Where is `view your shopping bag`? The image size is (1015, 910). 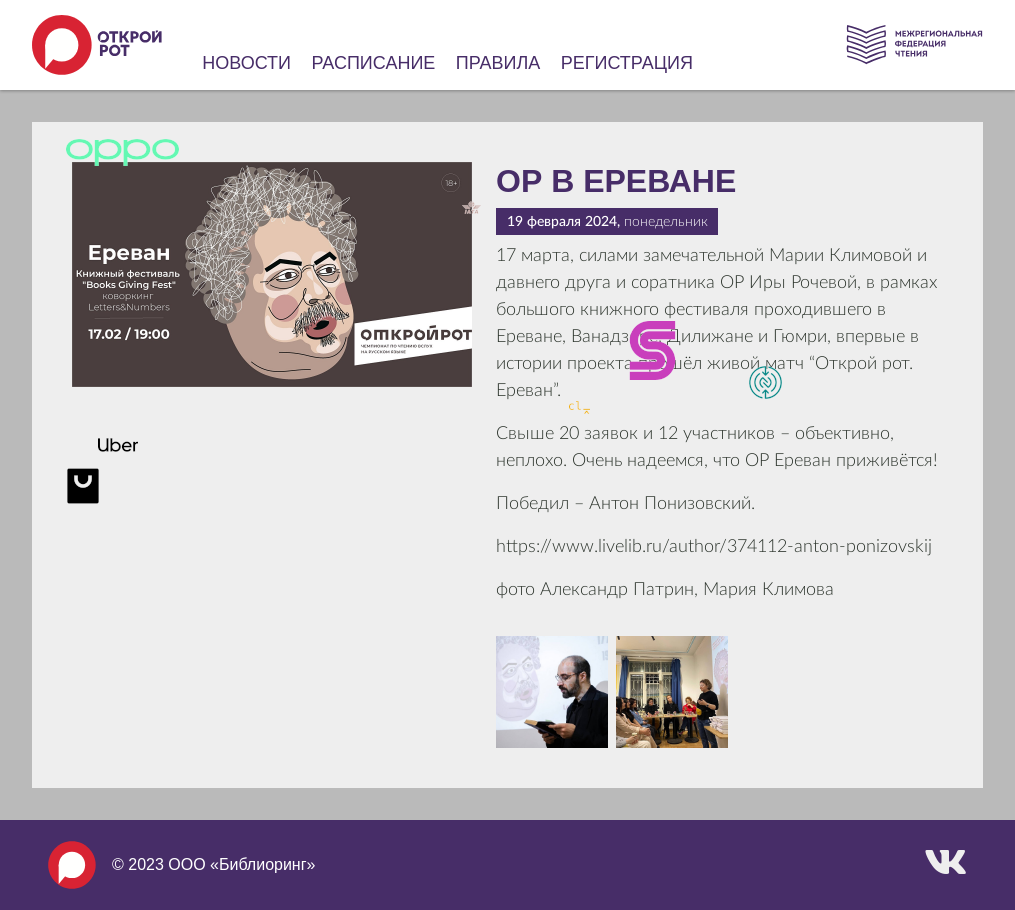
view your shopping bag is located at coordinates (83, 486).